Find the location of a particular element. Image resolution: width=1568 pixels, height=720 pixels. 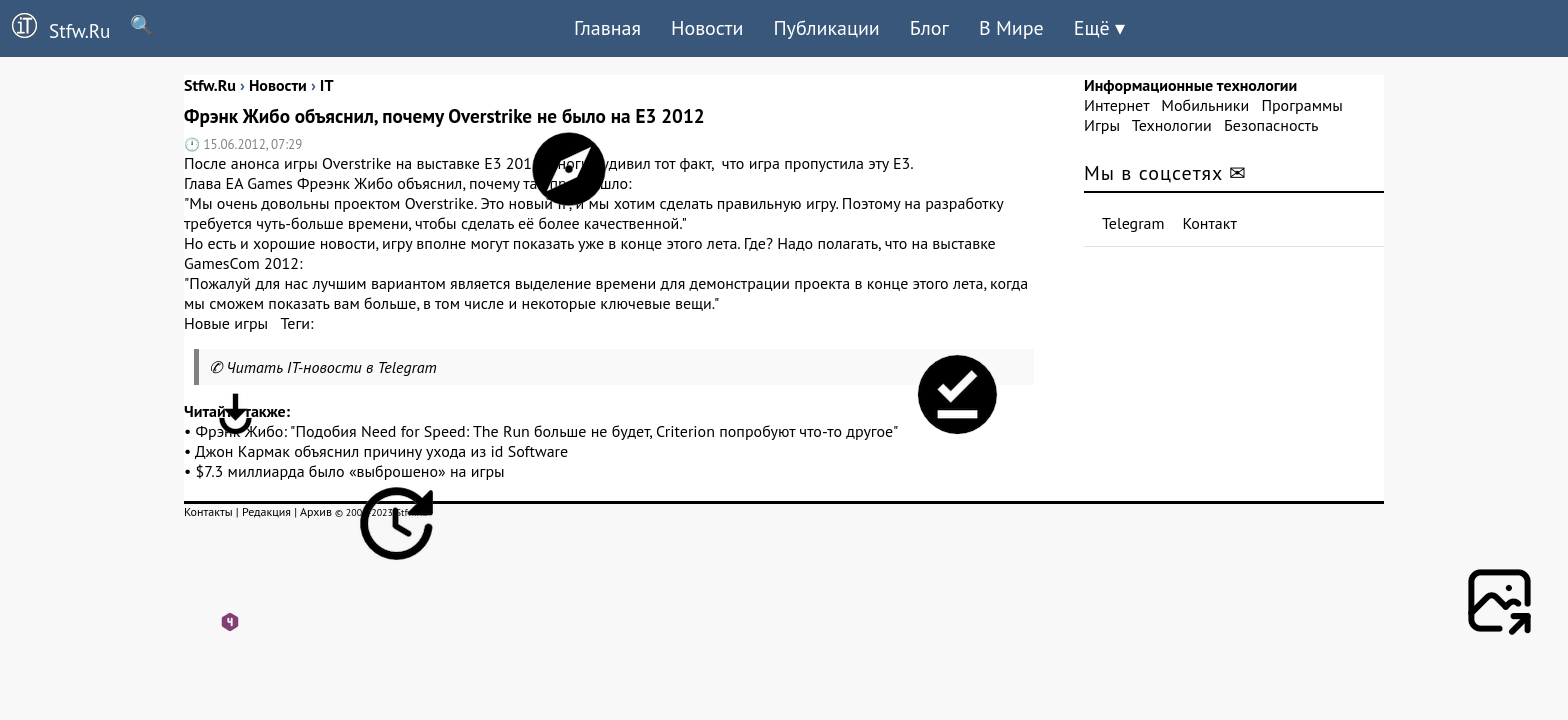

download content to device is located at coordinates (235, 412).